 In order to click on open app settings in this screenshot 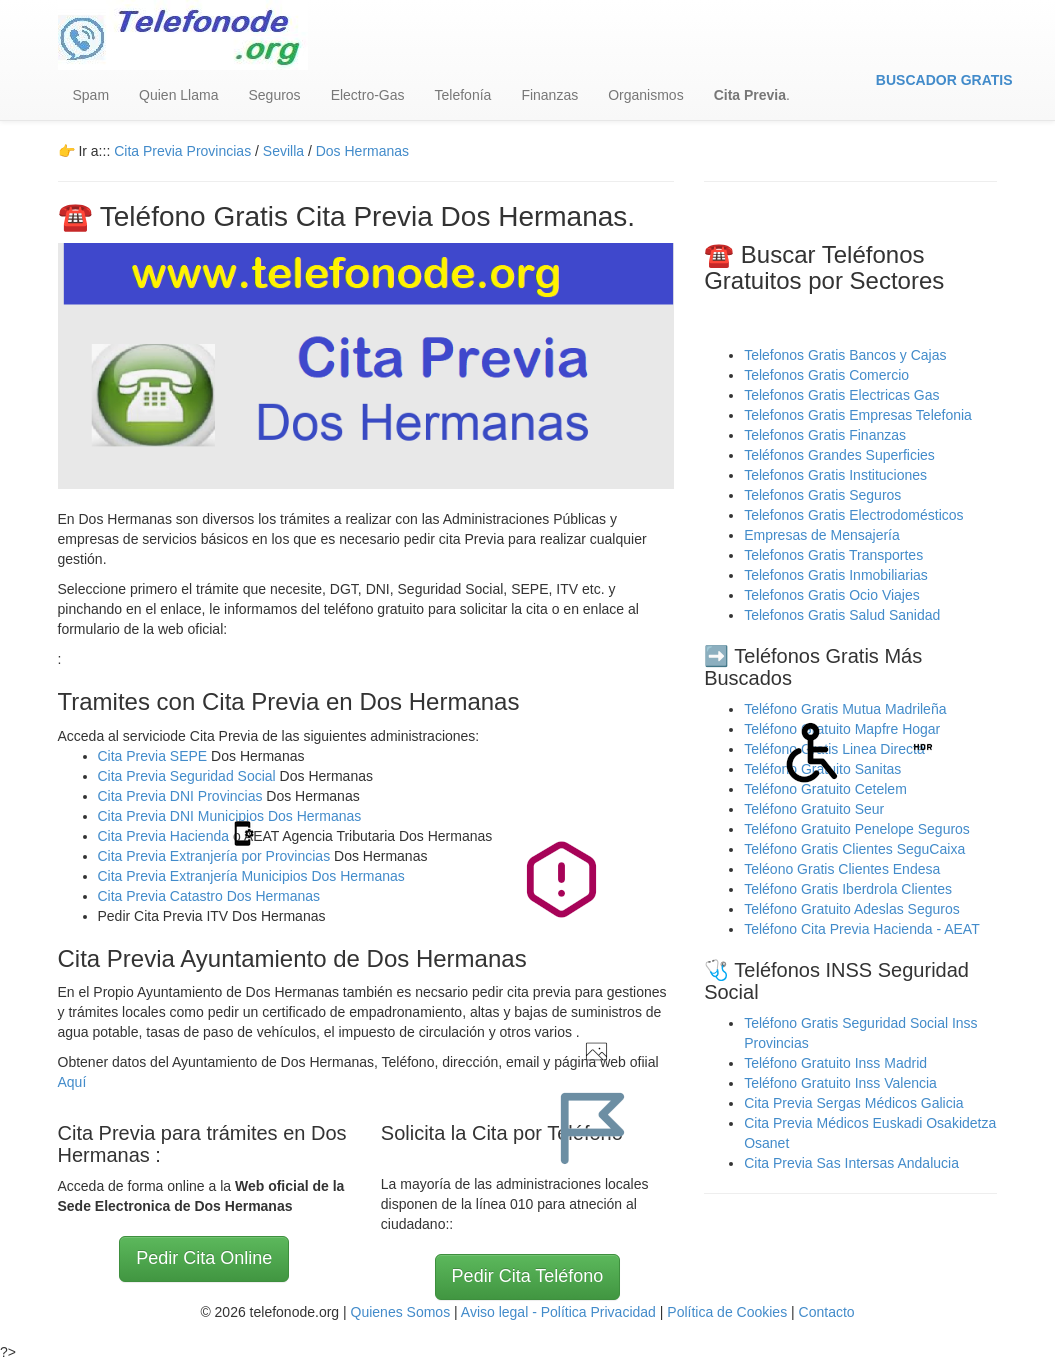, I will do `click(242, 833)`.